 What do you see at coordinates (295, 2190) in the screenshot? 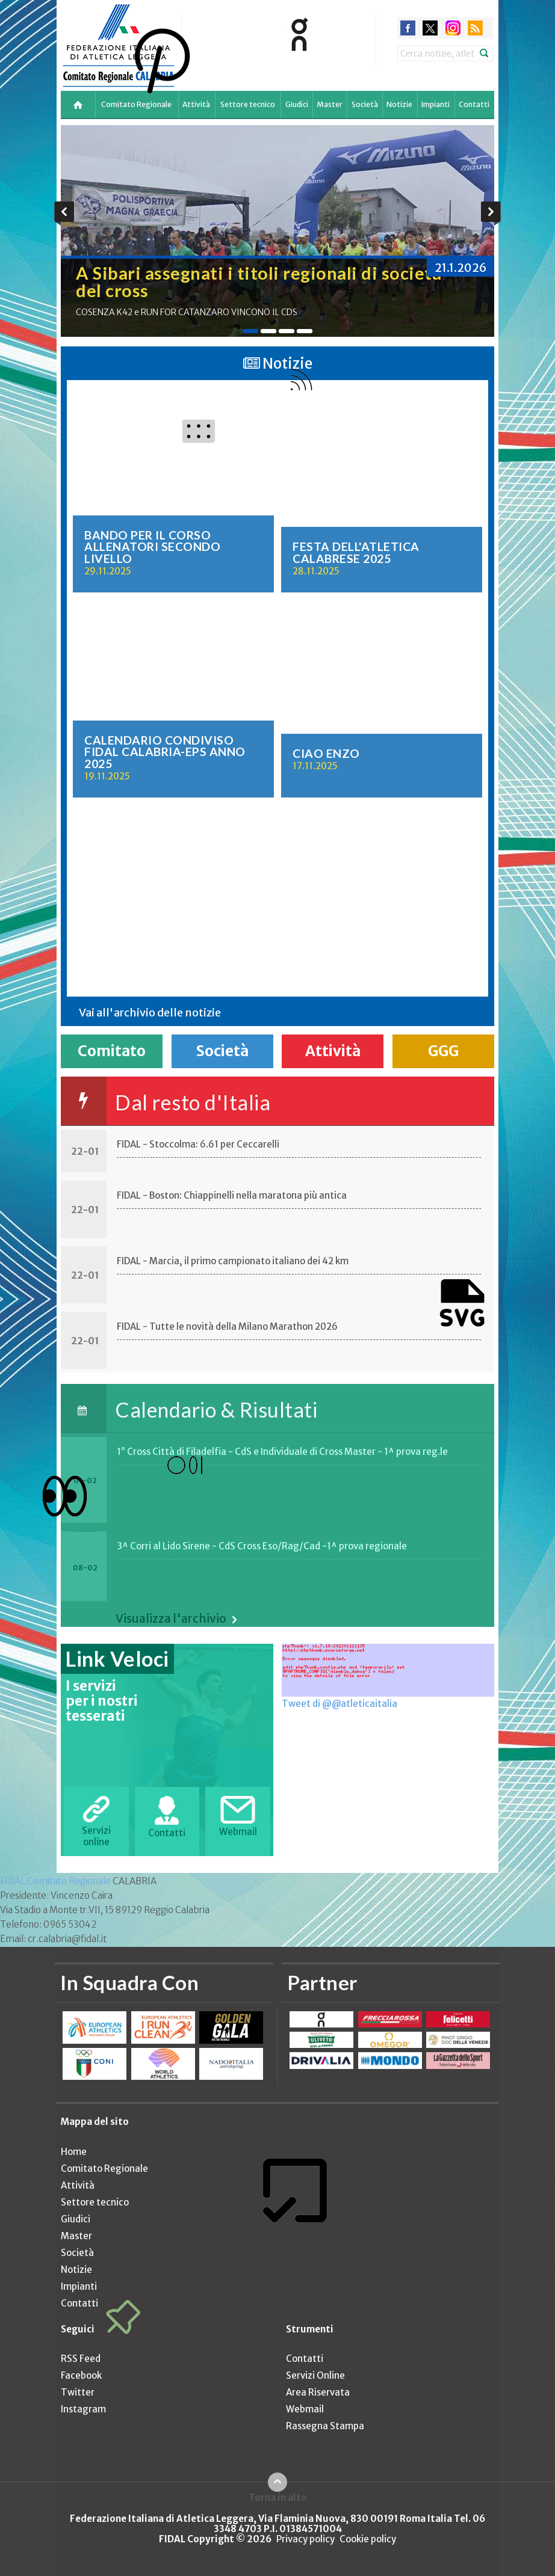
I see `mark task as complete` at bounding box center [295, 2190].